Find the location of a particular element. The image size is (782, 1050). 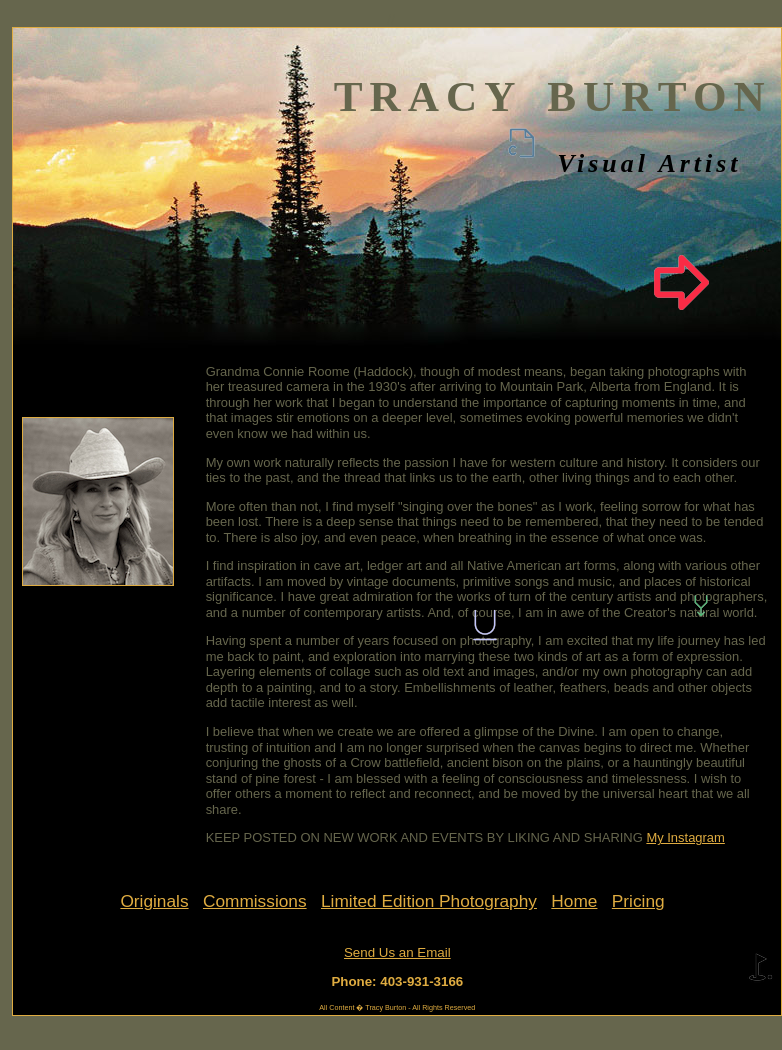

go forward or proceed to the next step is located at coordinates (679, 282).